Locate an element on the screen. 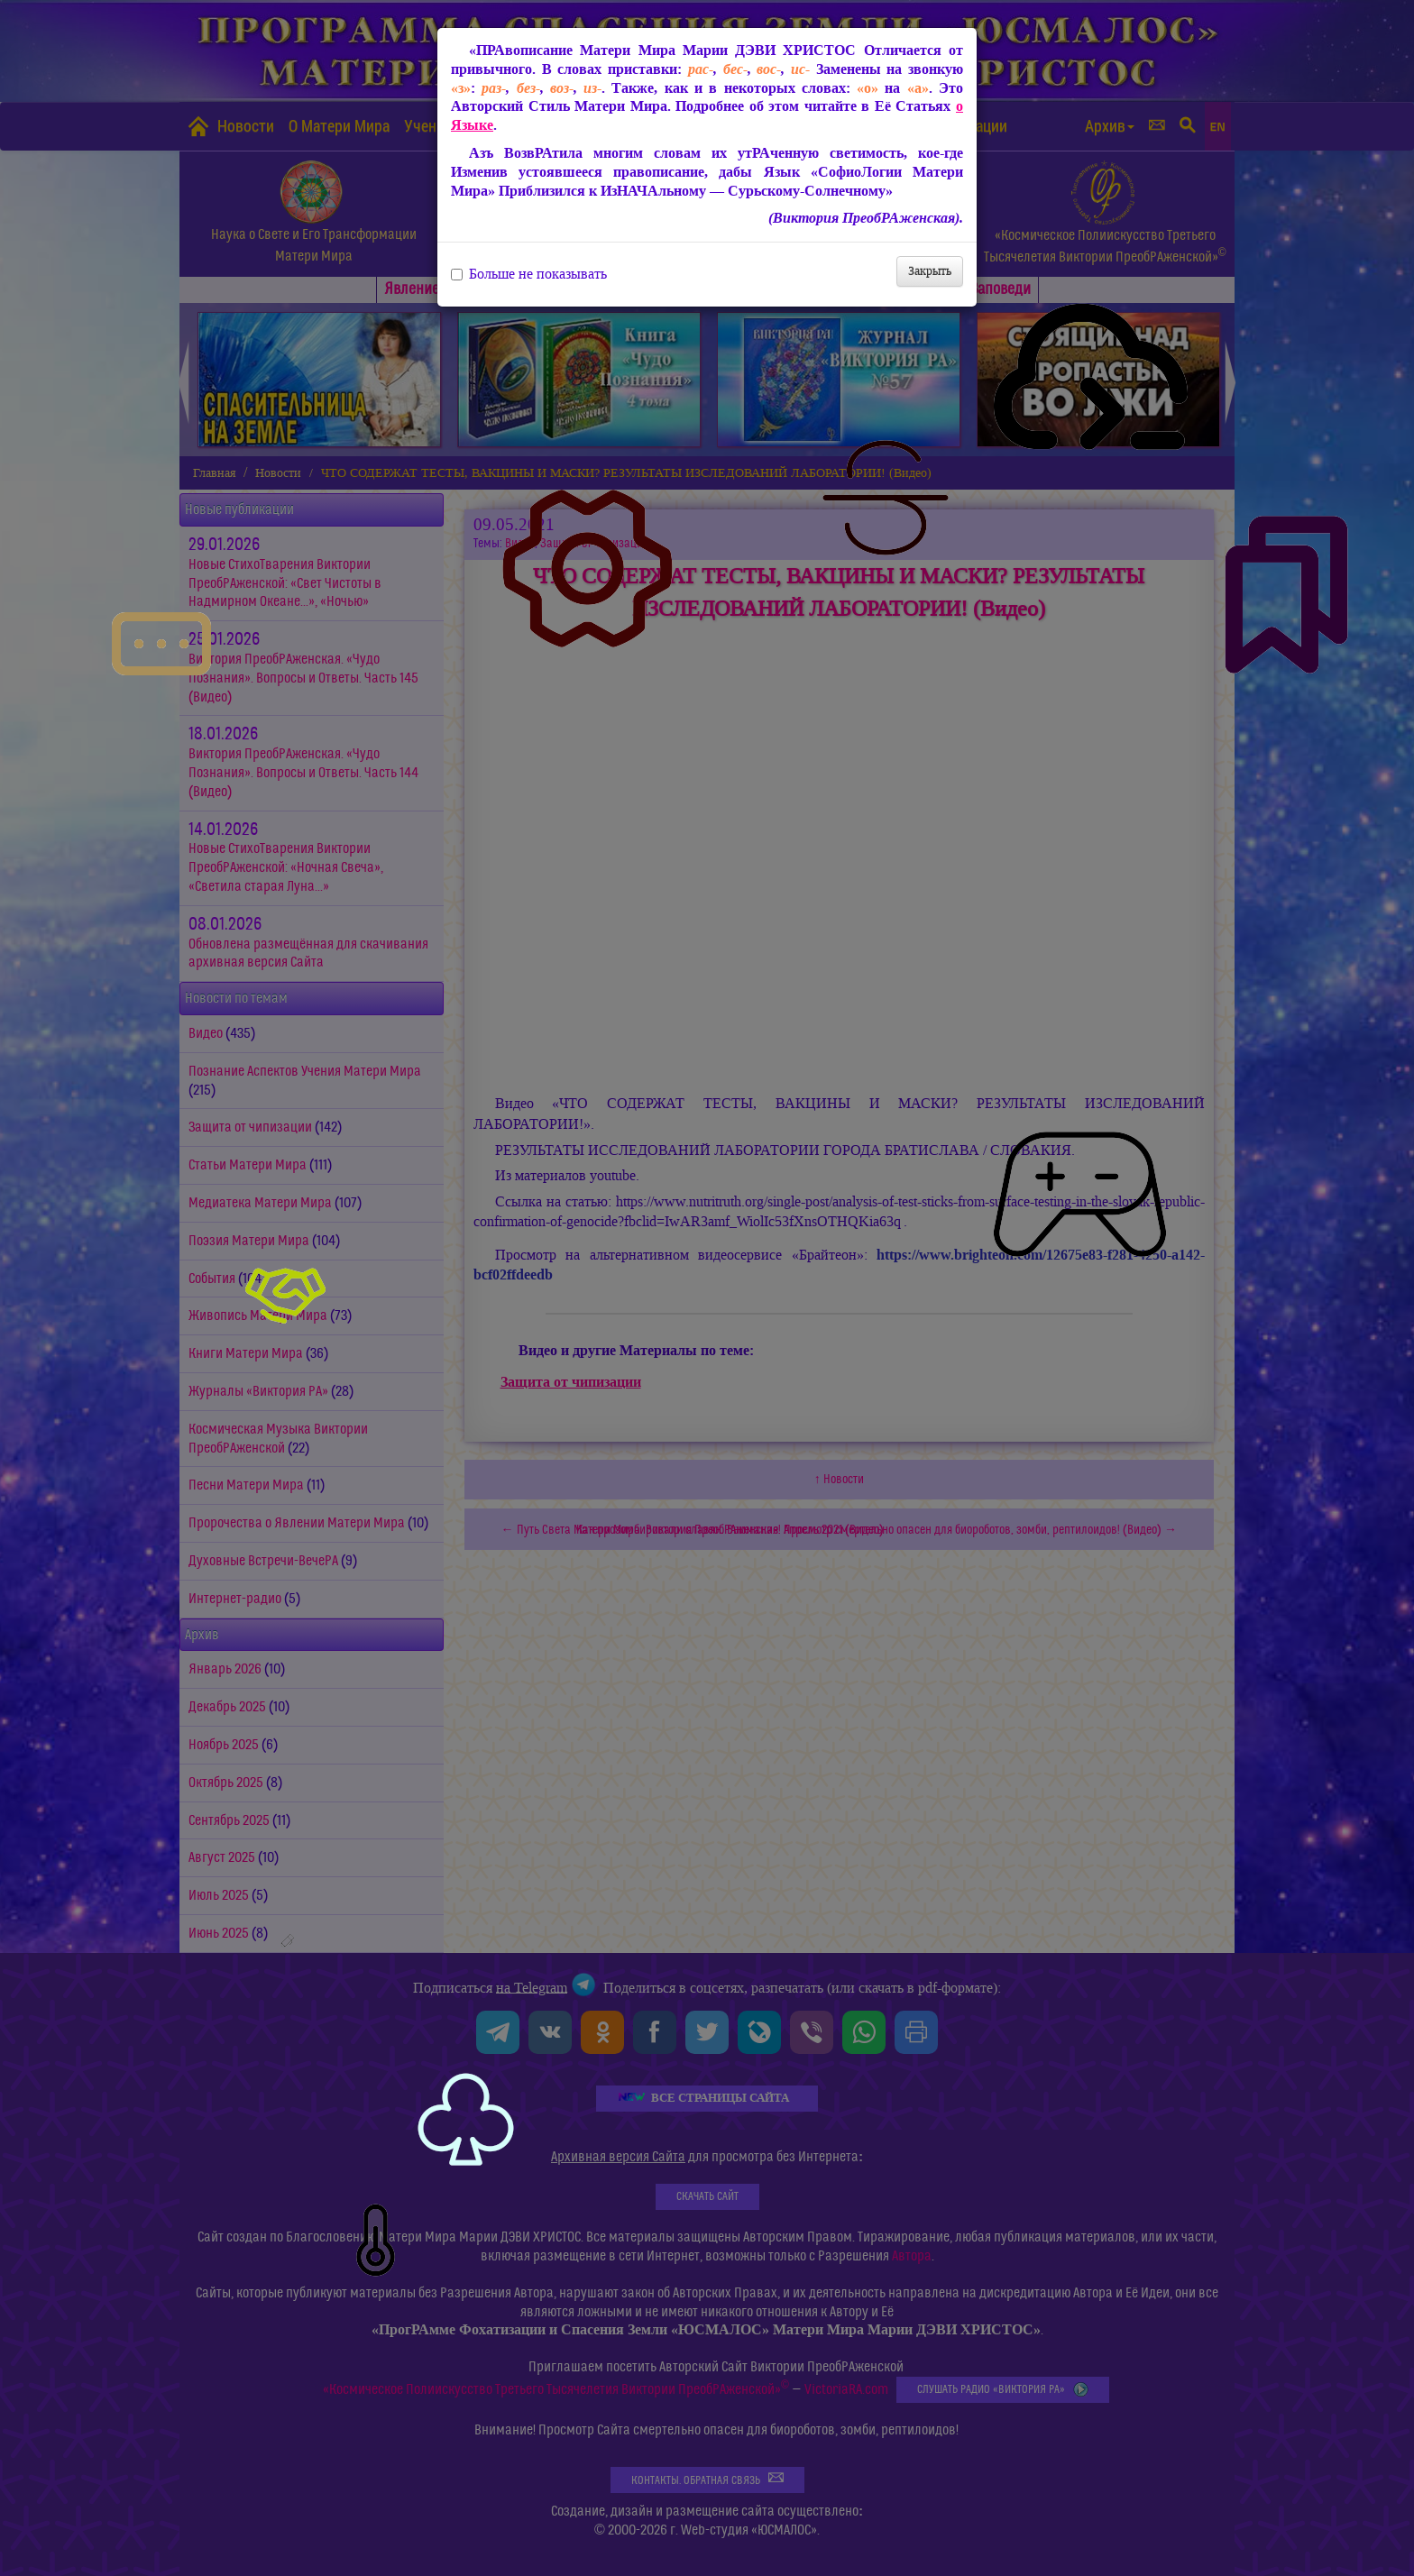 The height and width of the screenshot is (2576, 1414). apply strikethrough formatting to selected text is located at coordinates (886, 498).